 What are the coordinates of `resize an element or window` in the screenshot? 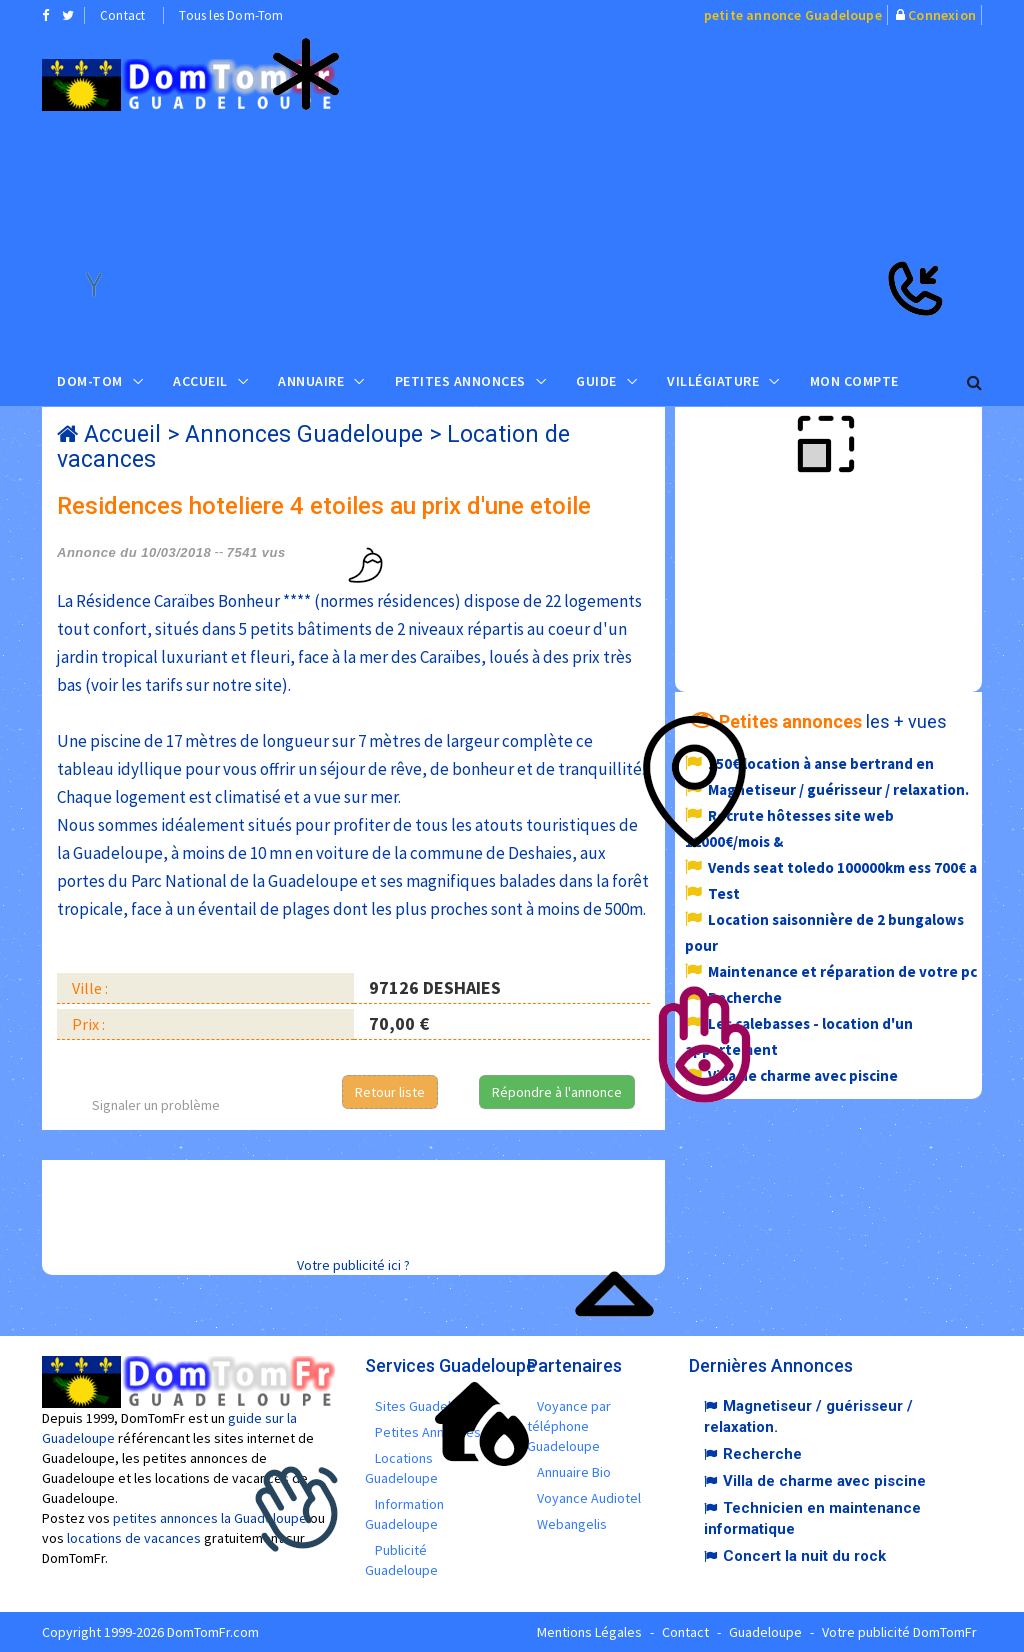 It's located at (826, 444).